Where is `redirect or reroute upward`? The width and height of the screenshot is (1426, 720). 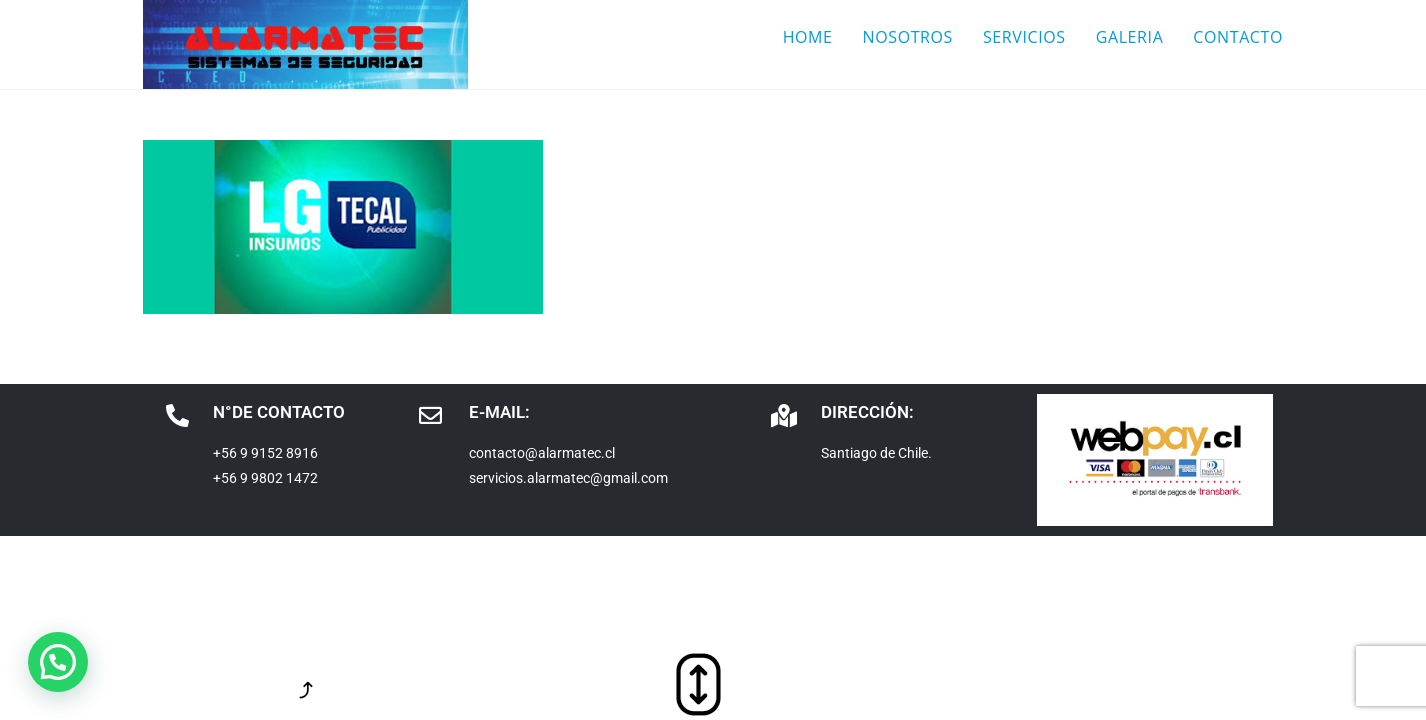 redirect or reroute upward is located at coordinates (306, 690).